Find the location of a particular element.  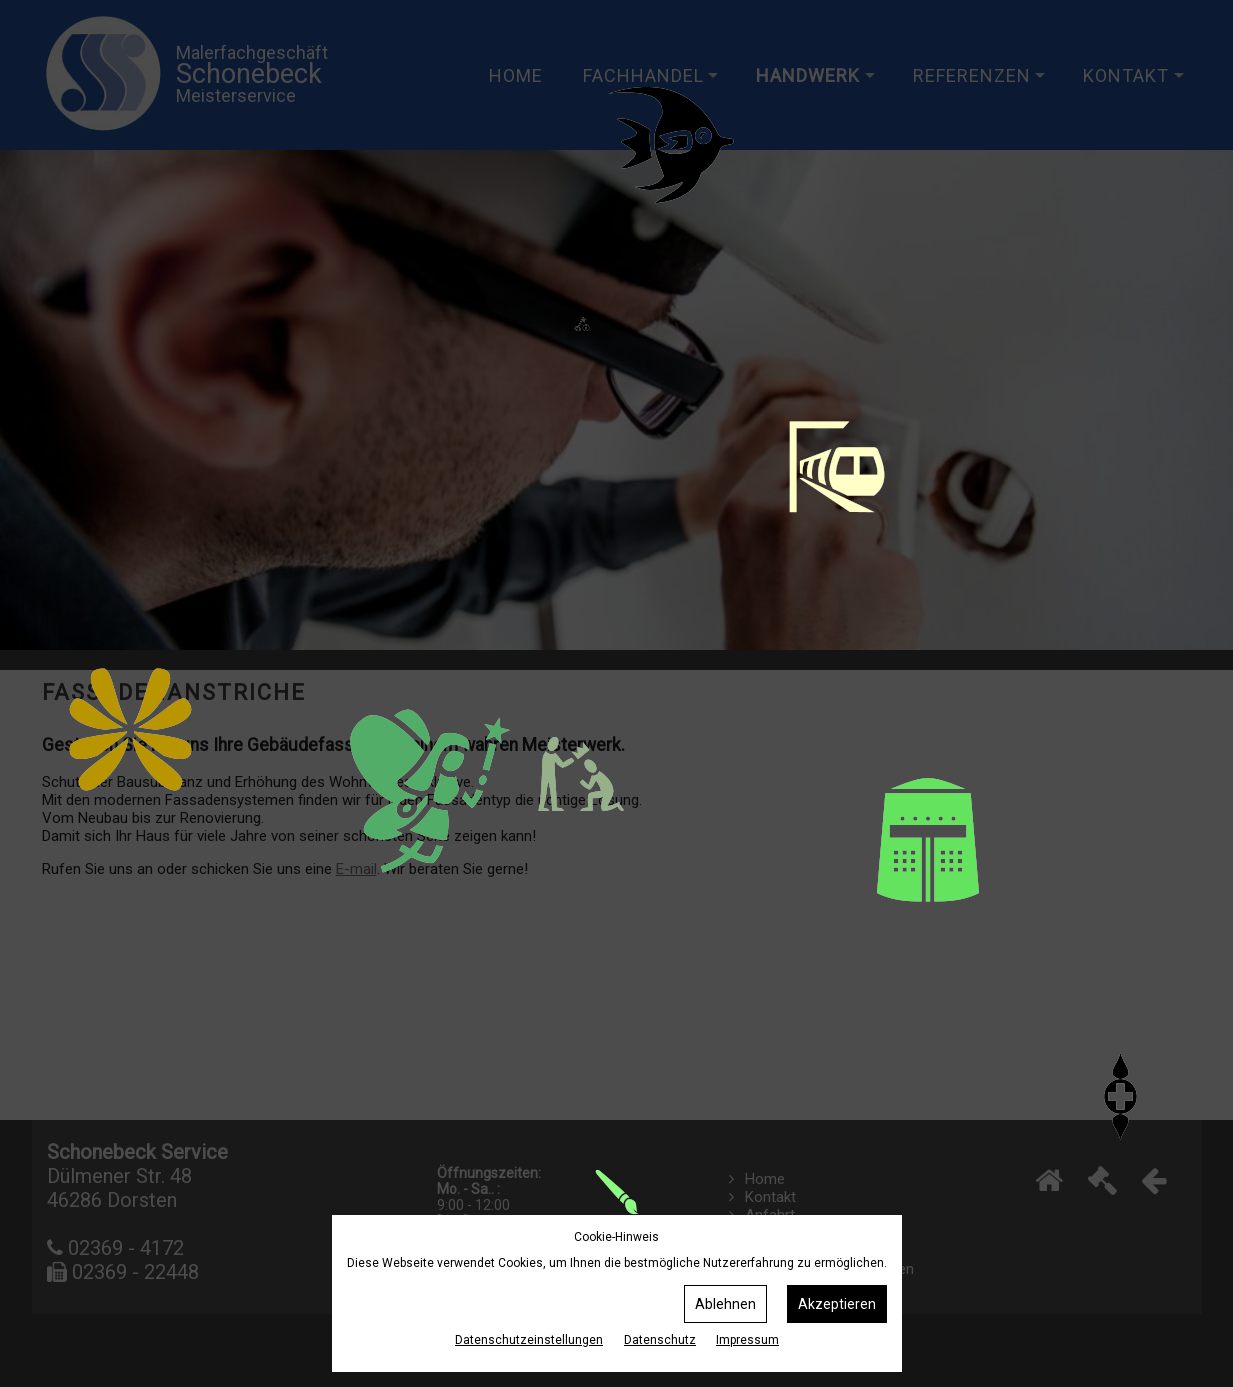

view subway or metro transit options is located at coordinates (836, 466).